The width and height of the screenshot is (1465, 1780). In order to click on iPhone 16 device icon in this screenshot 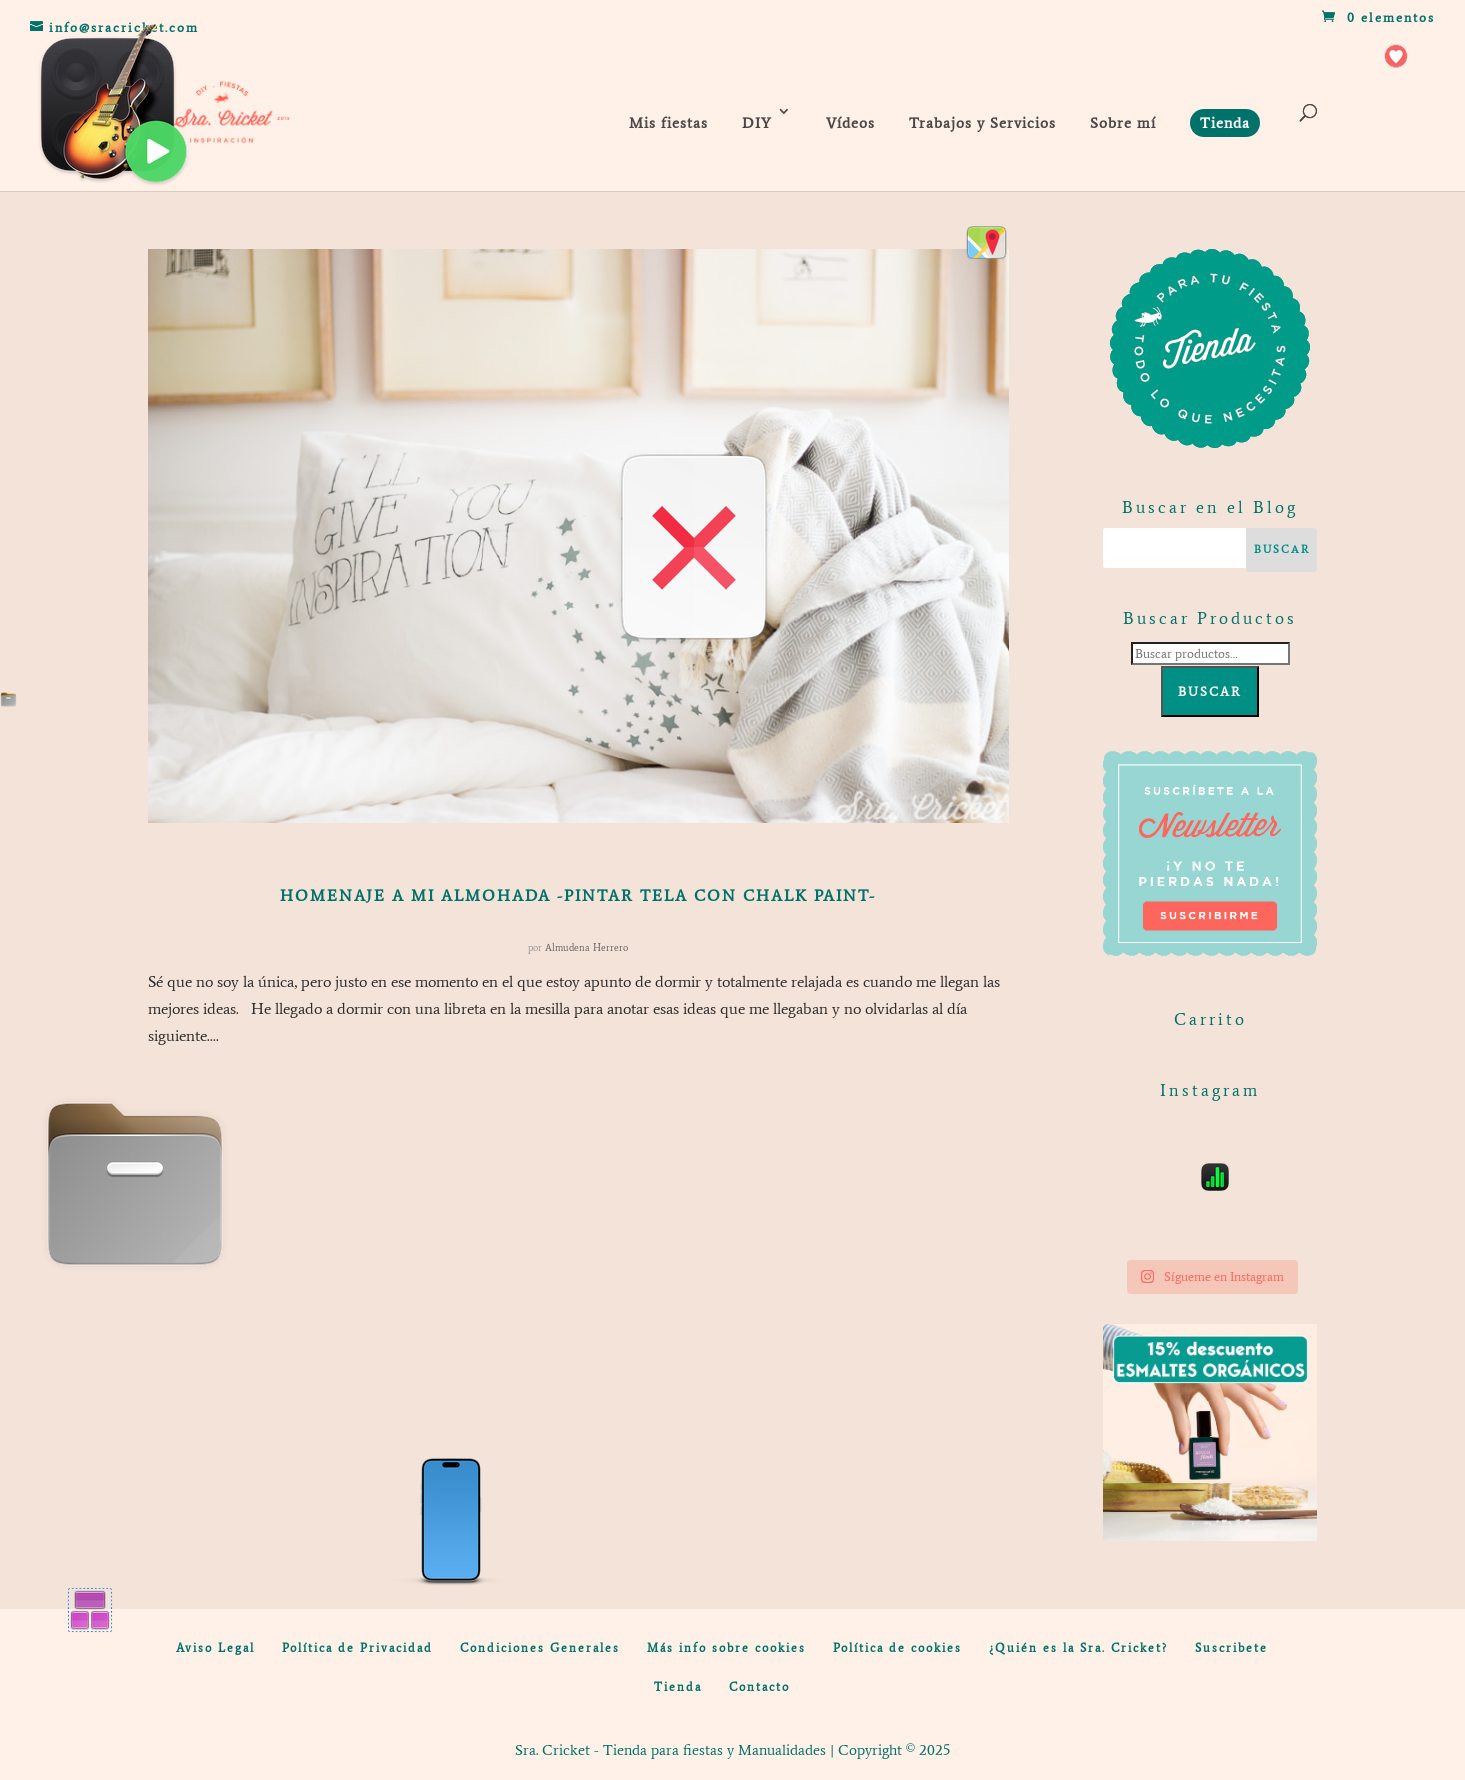, I will do `click(451, 1522)`.